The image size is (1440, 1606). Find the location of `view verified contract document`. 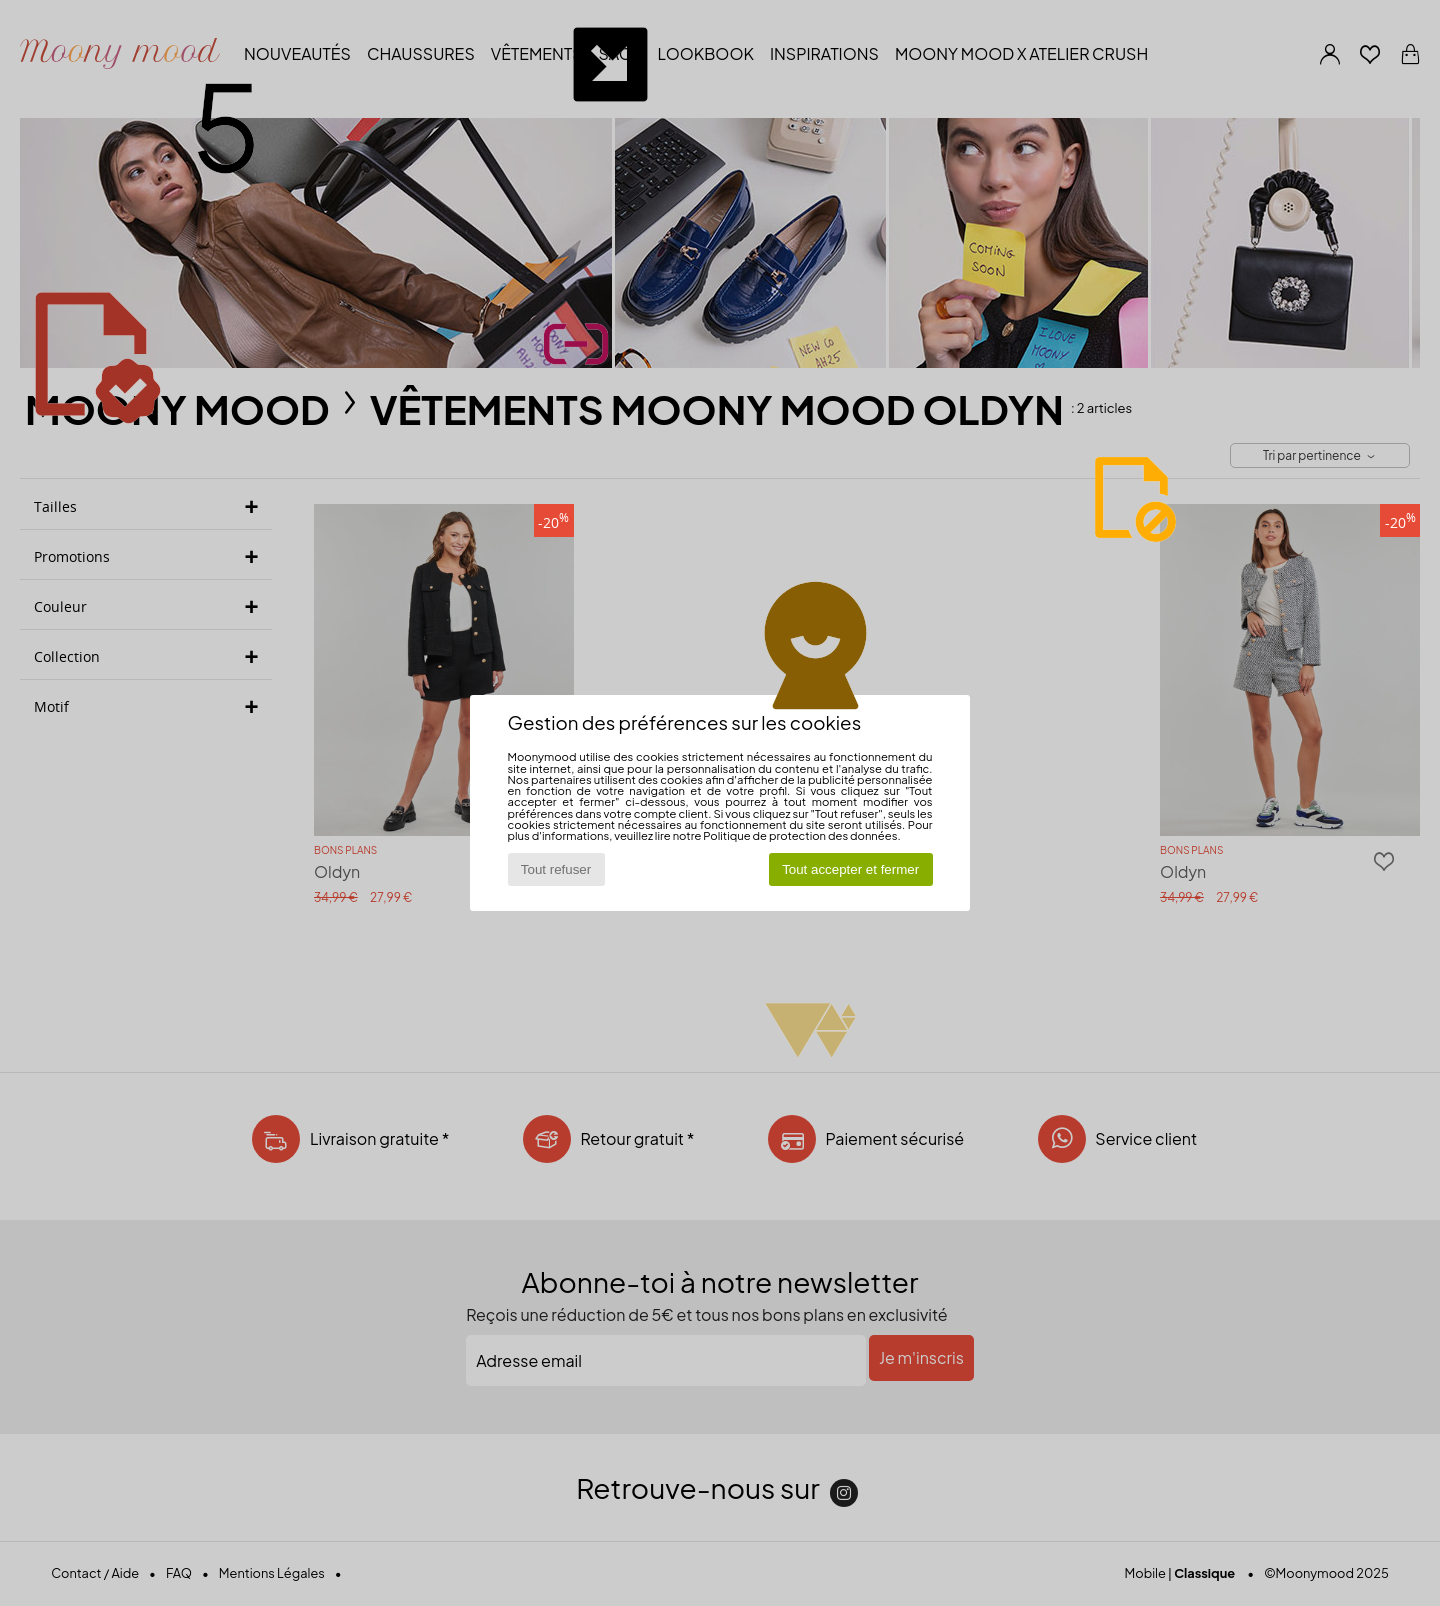

view verified contract document is located at coordinates (91, 354).